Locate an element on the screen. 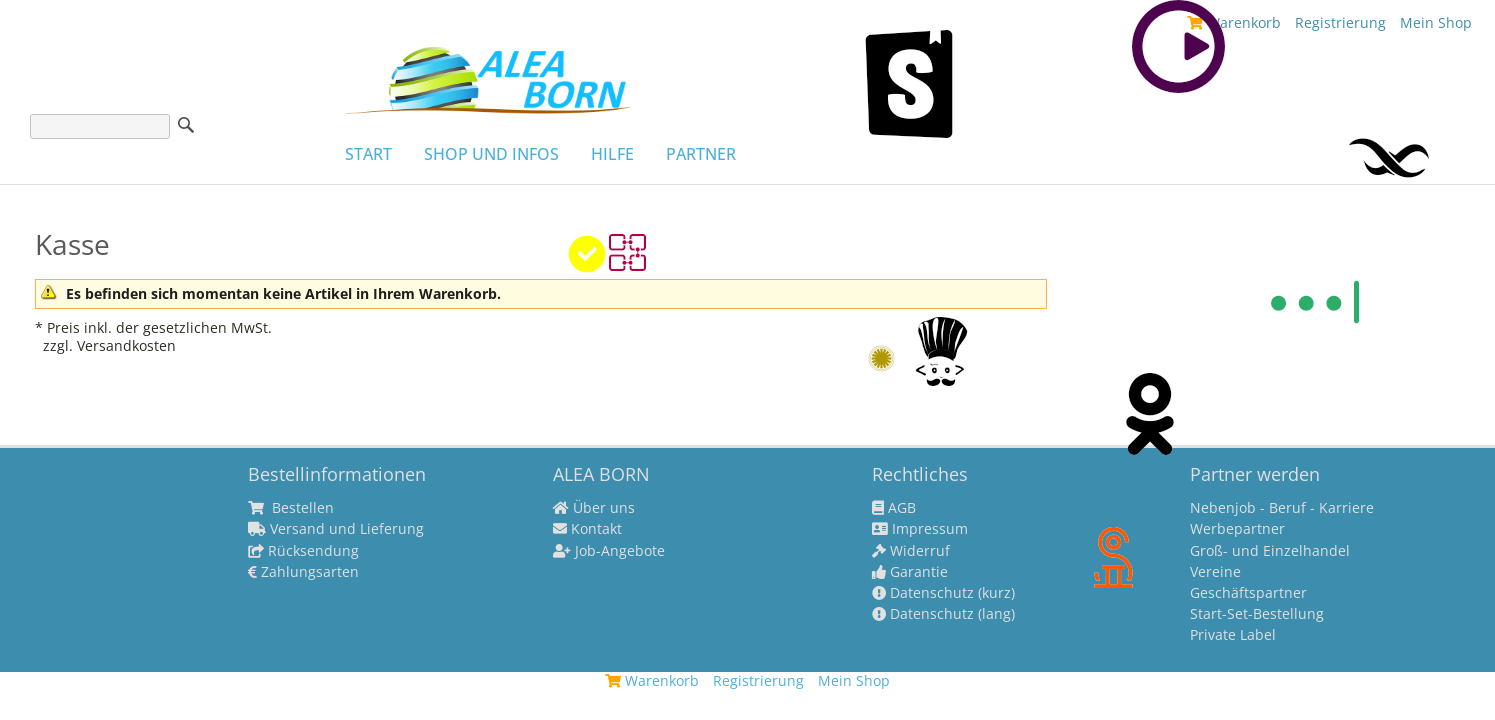  open Storybook component library is located at coordinates (909, 84).